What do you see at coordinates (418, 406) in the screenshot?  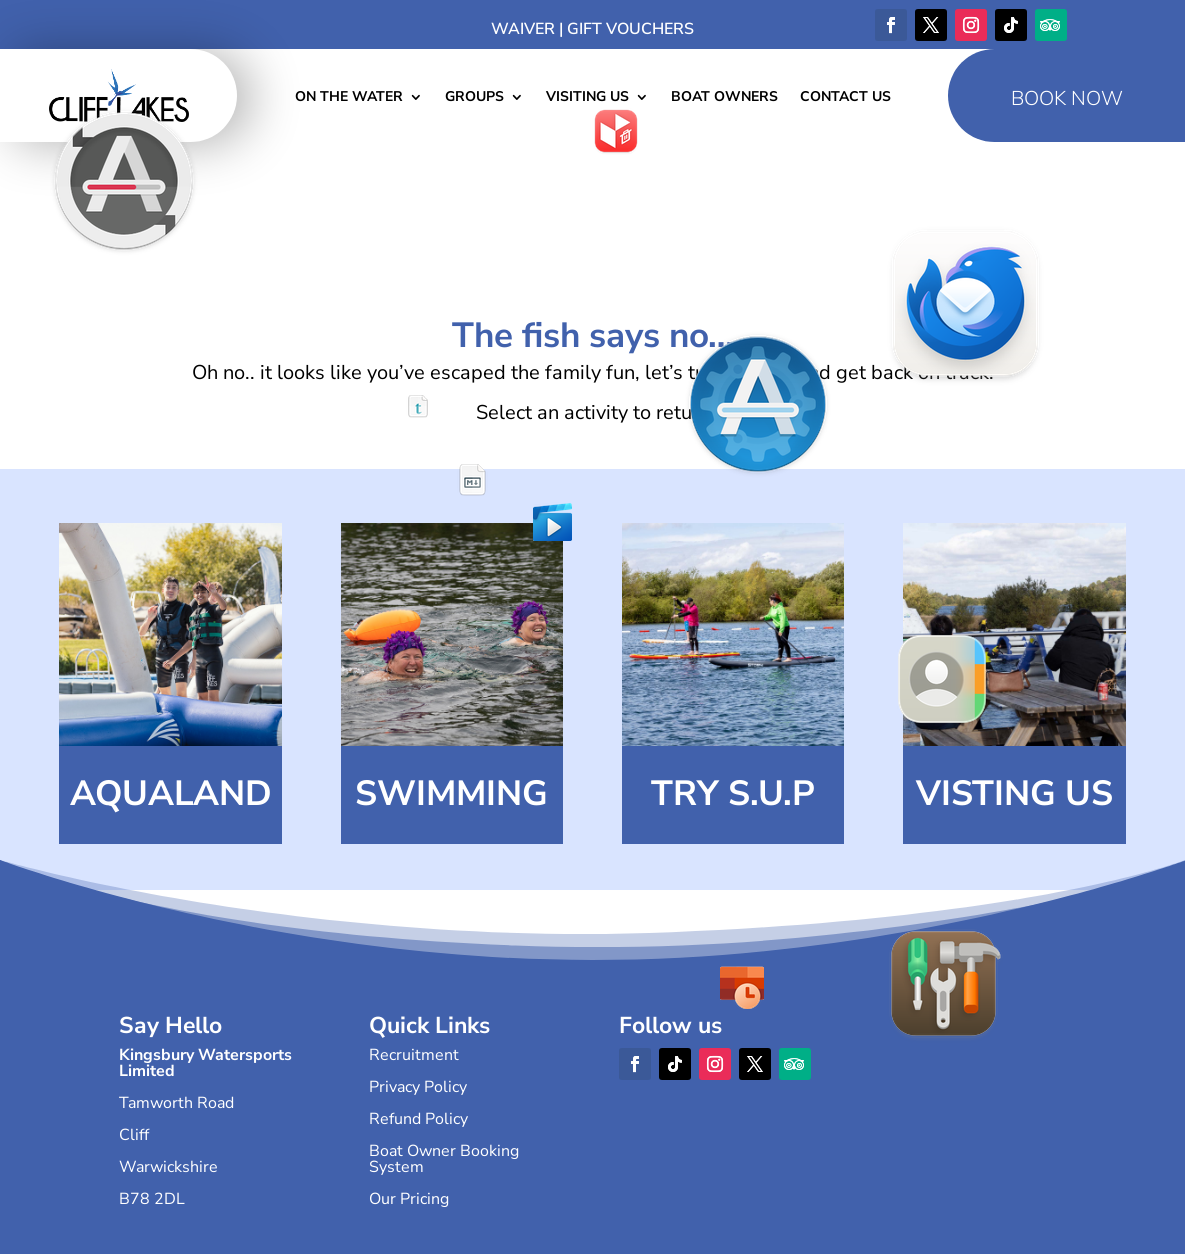 I see `a typst document file` at bounding box center [418, 406].